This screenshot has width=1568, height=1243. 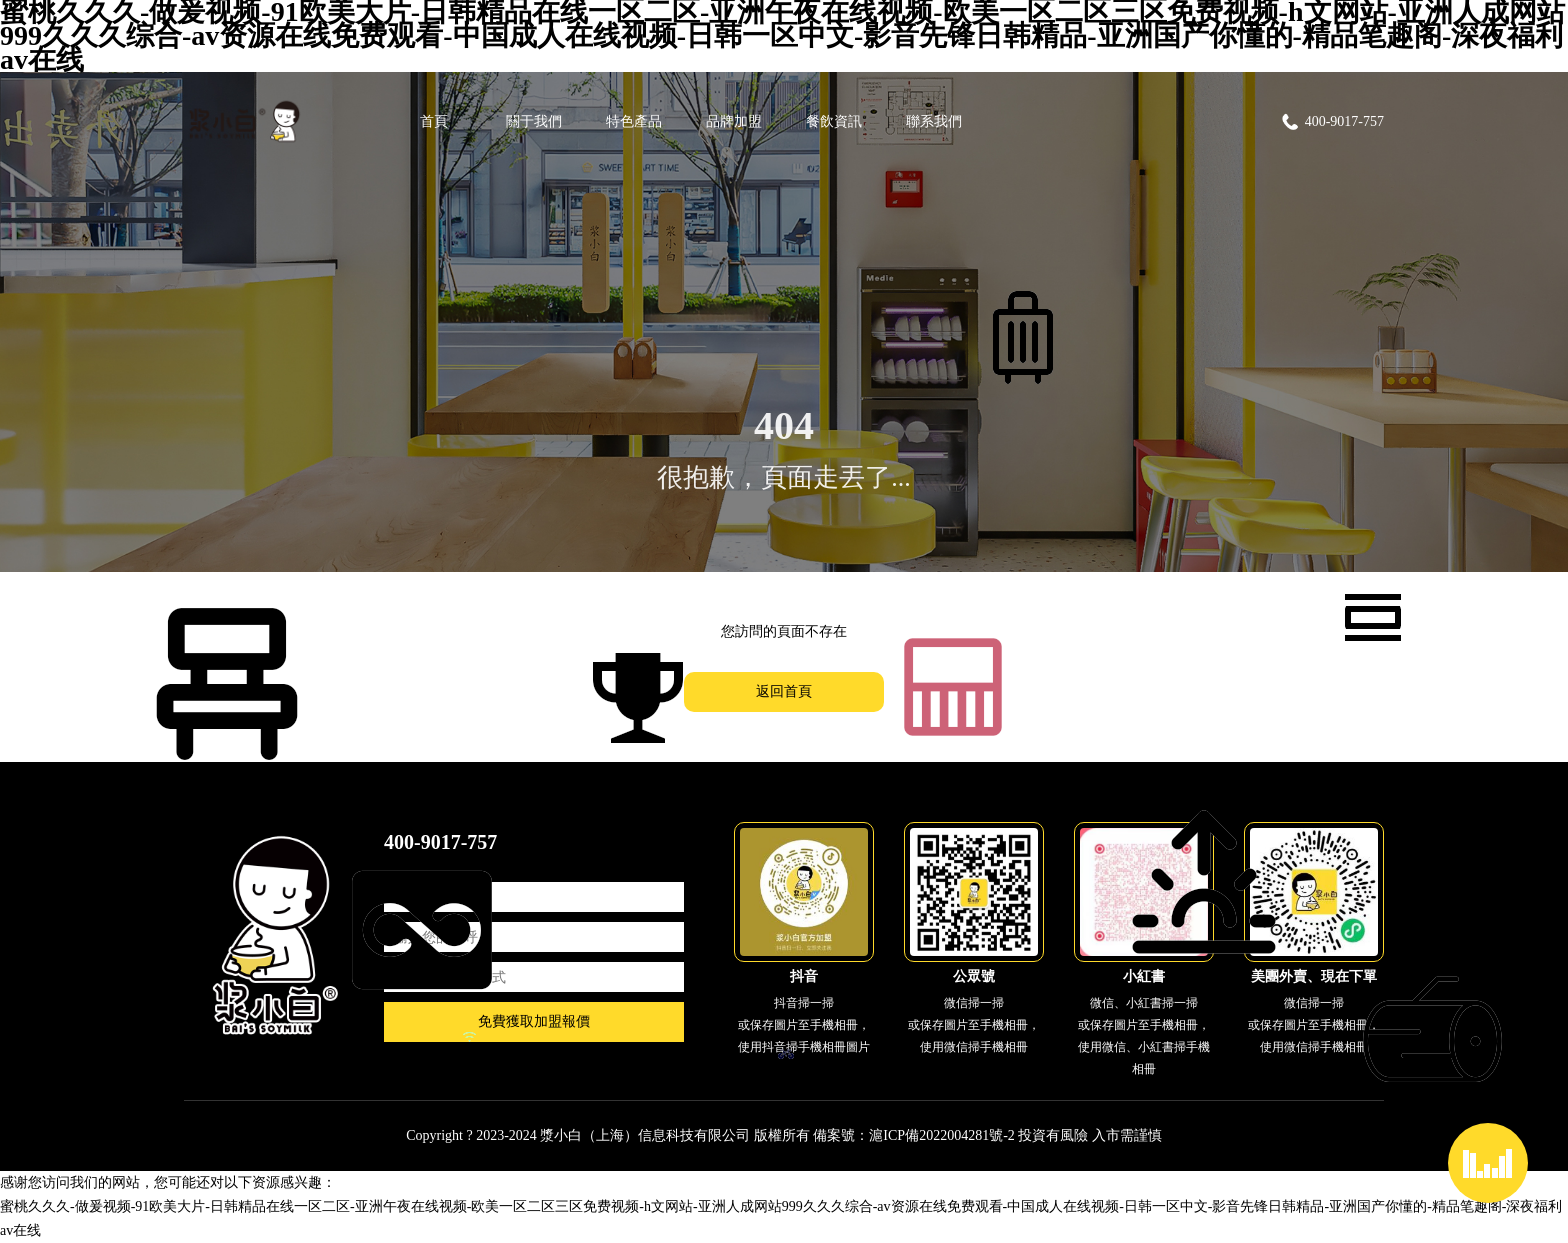 I want to click on switch to day view in calendar, so click(x=1374, y=617).